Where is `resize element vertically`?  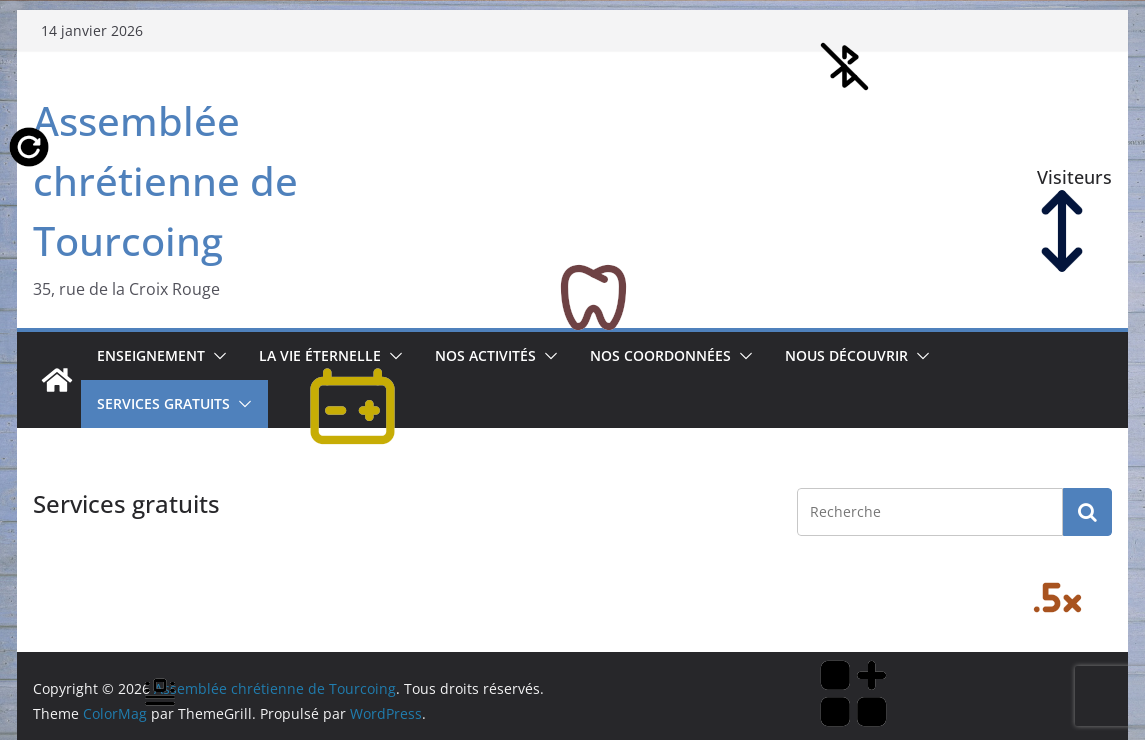
resize element vertically is located at coordinates (1062, 231).